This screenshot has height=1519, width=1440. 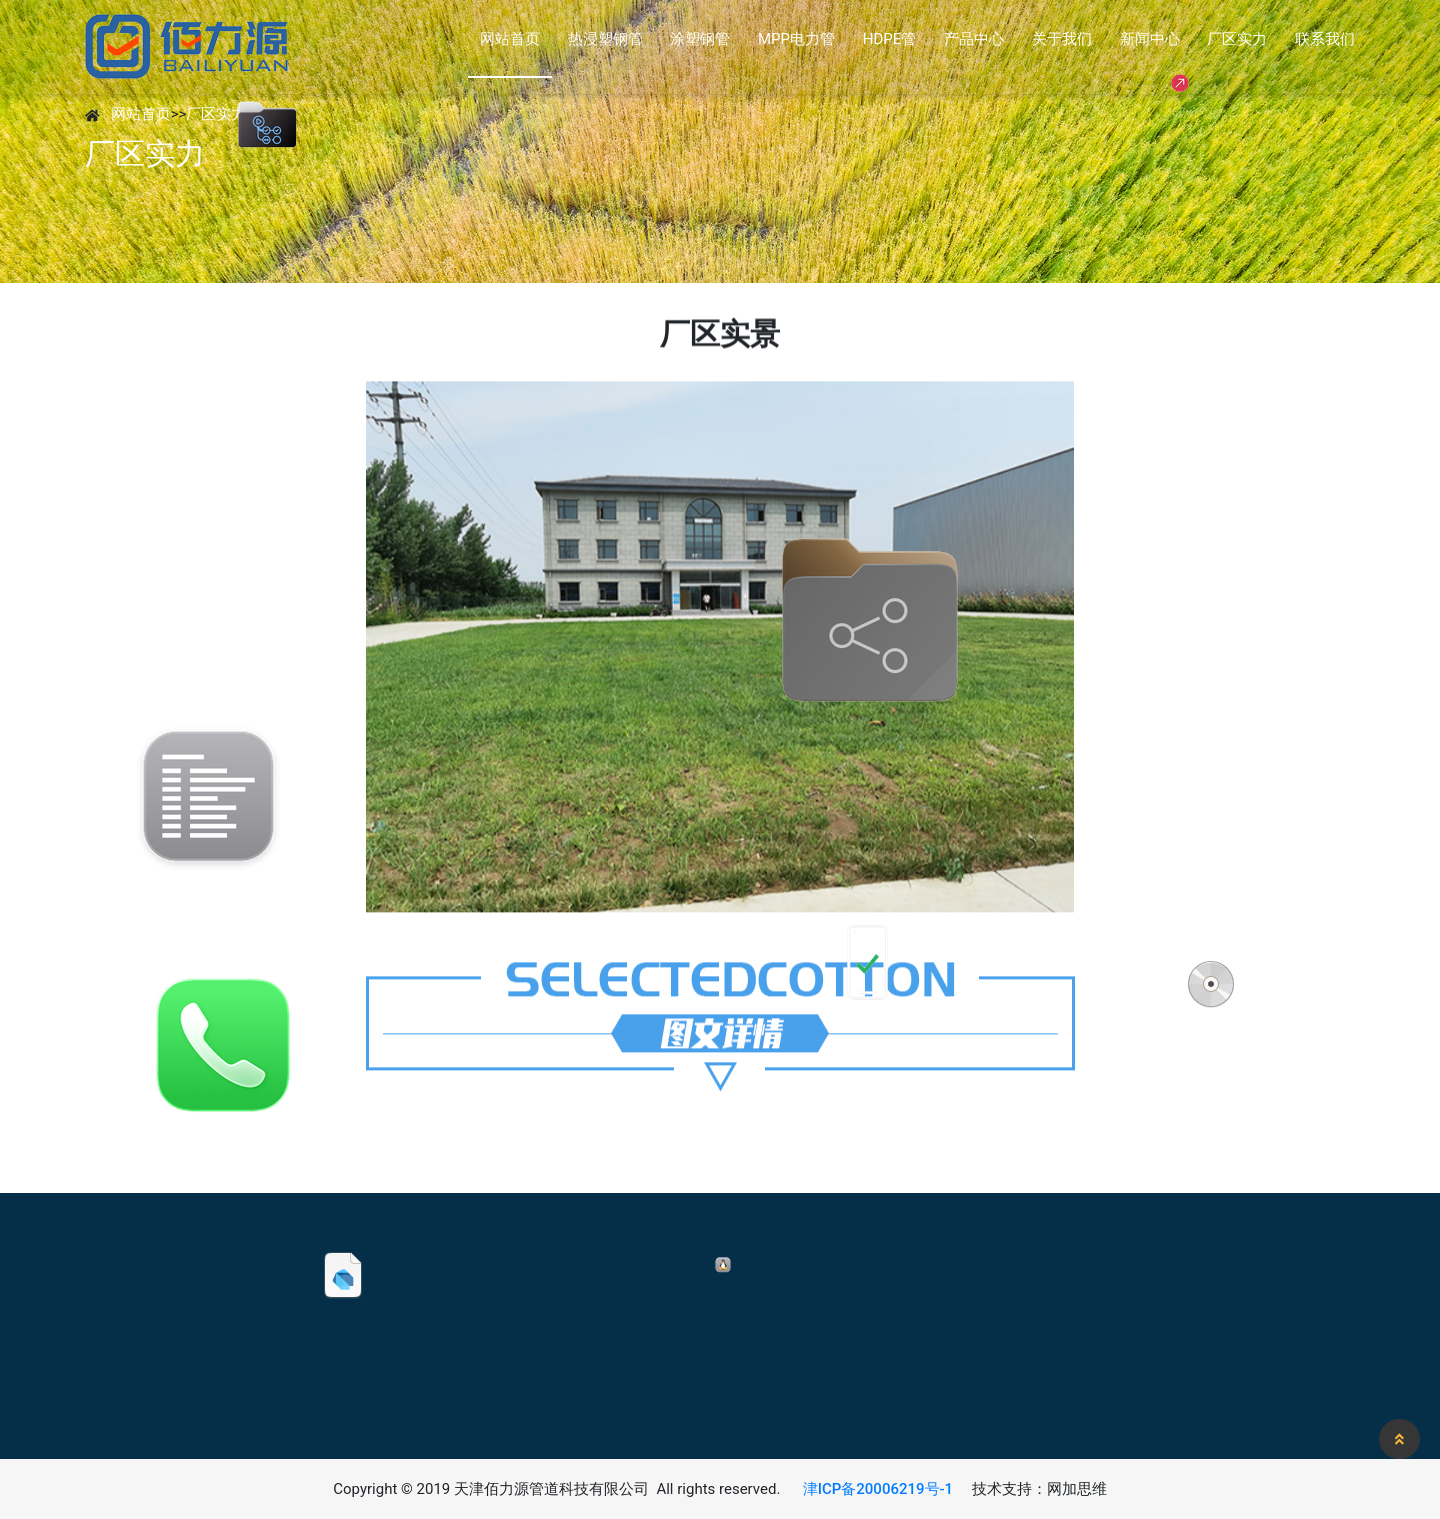 What do you see at coordinates (1180, 83) in the screenshot?
I see `indicates a symbolic link or shortcut to another file` at bounding box center [1180, 83].